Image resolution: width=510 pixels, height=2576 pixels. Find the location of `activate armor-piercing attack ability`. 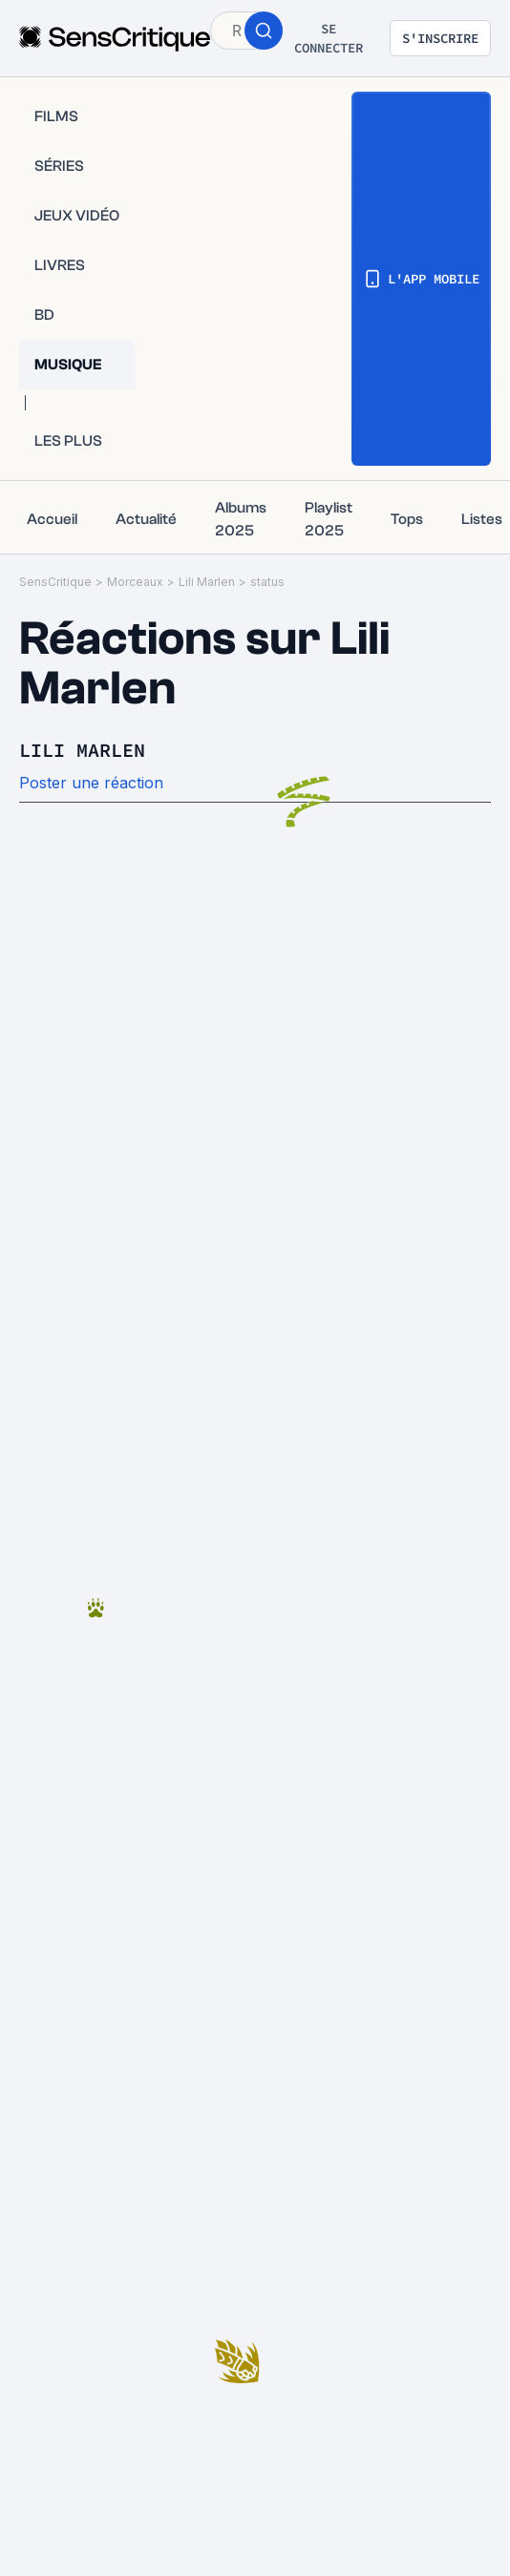

activate armor-piercing attack ability is located at coordinates (237, 2361).